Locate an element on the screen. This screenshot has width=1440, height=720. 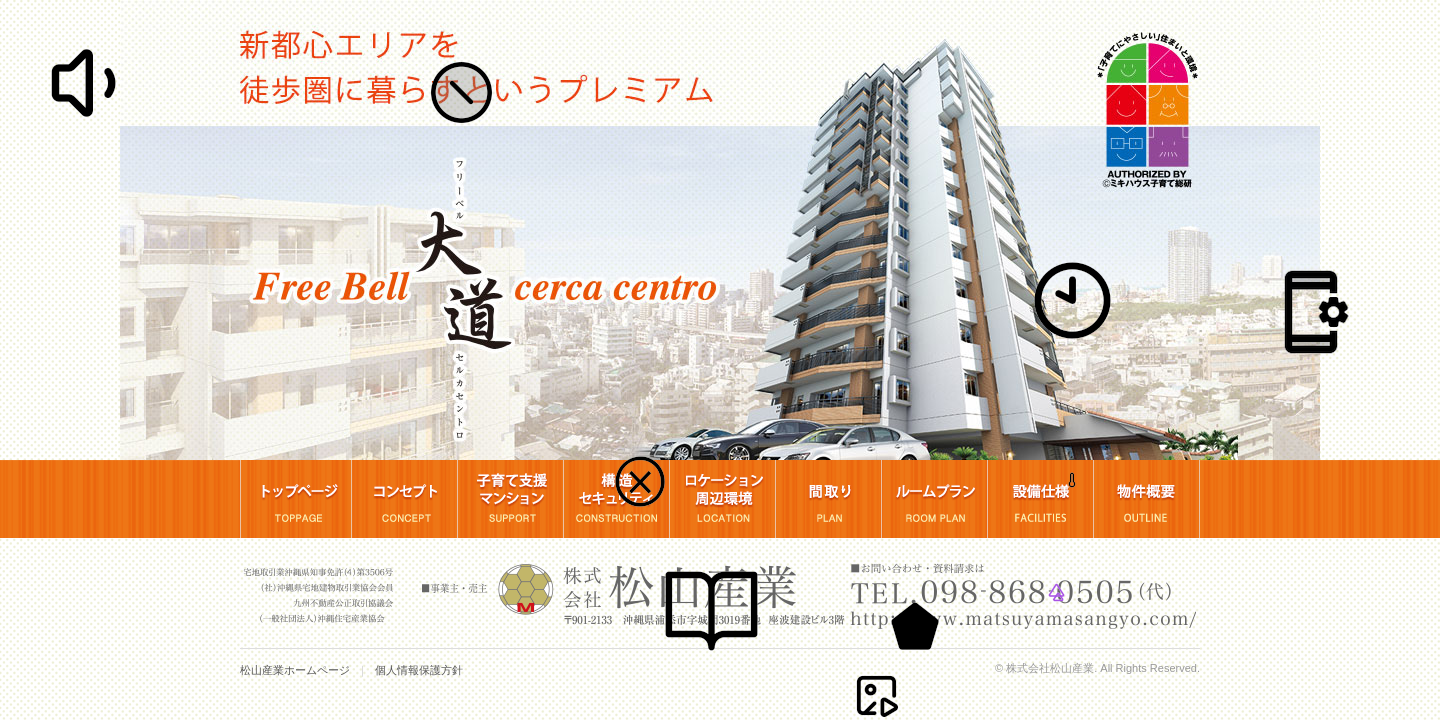
indicates an error or failed action is located at coordinates (640, 481).